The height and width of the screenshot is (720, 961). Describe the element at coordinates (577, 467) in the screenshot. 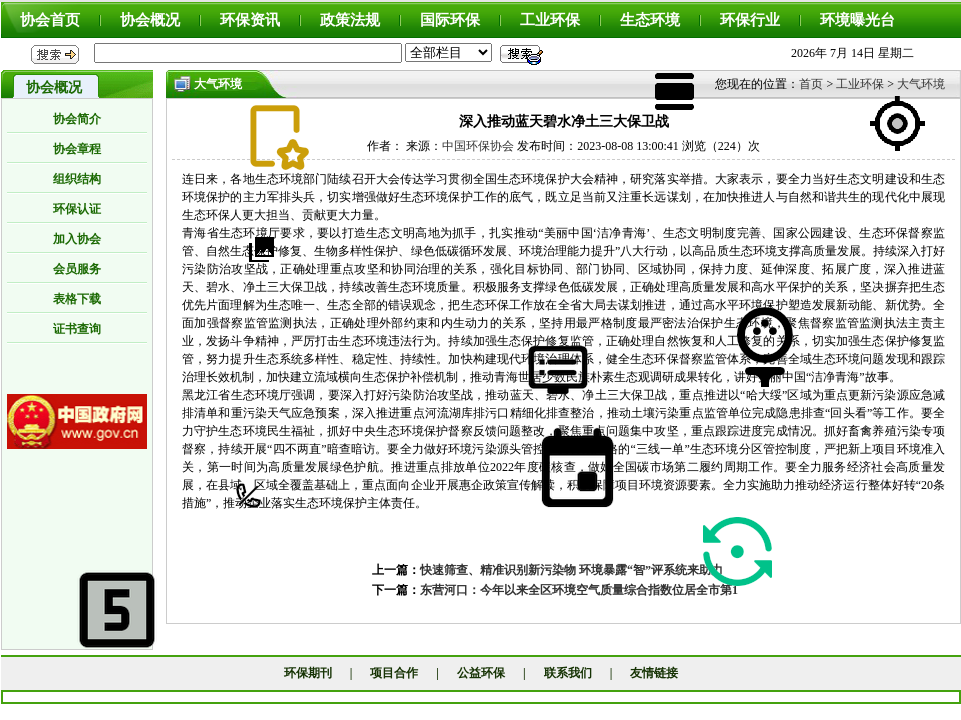

I see `view calendar or scheduled events` at that location.